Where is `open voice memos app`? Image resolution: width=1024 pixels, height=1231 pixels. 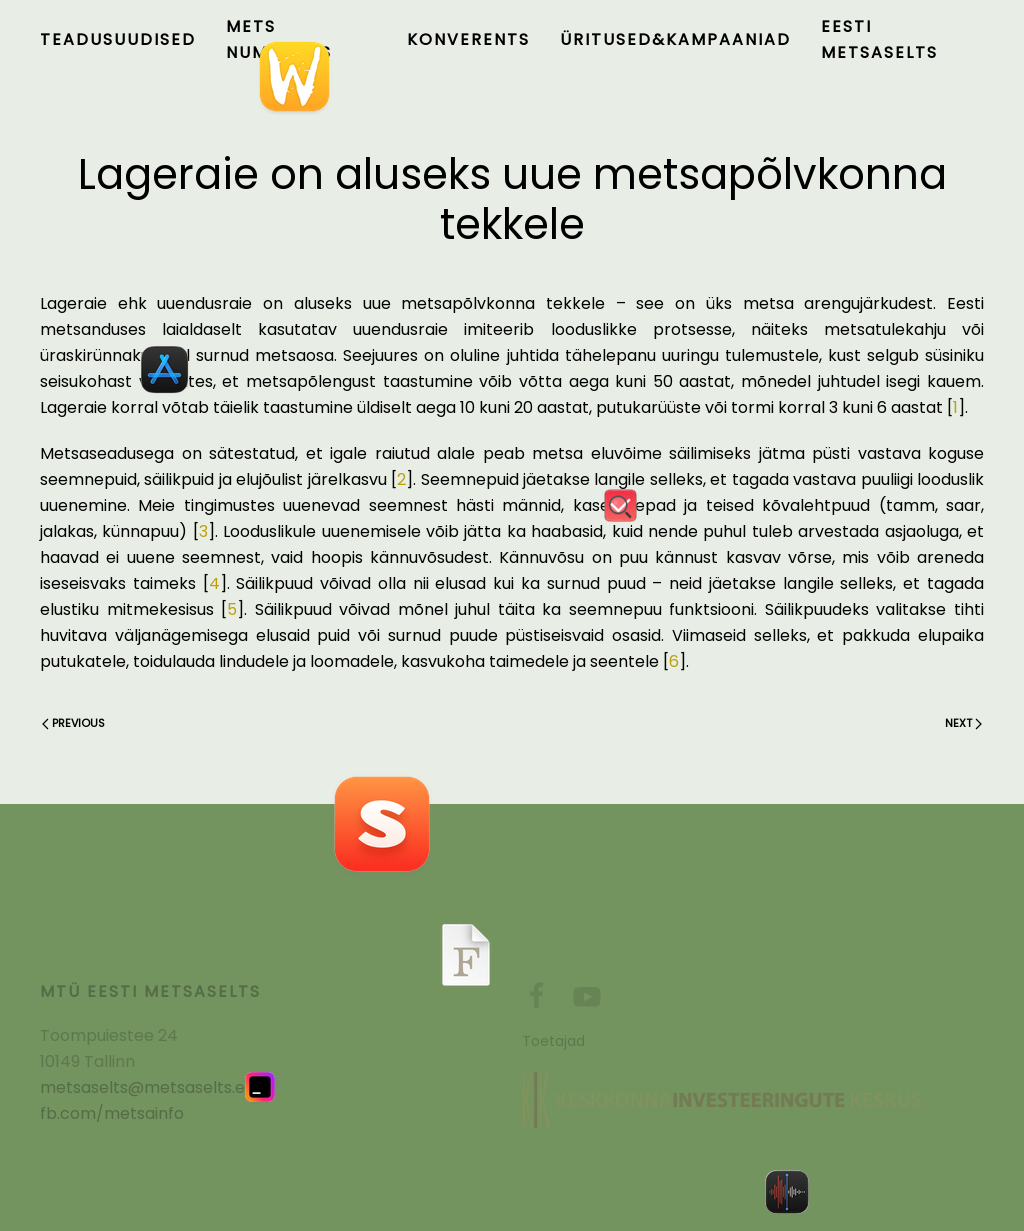
open voice memos app is located at coordinates (787, 1192).